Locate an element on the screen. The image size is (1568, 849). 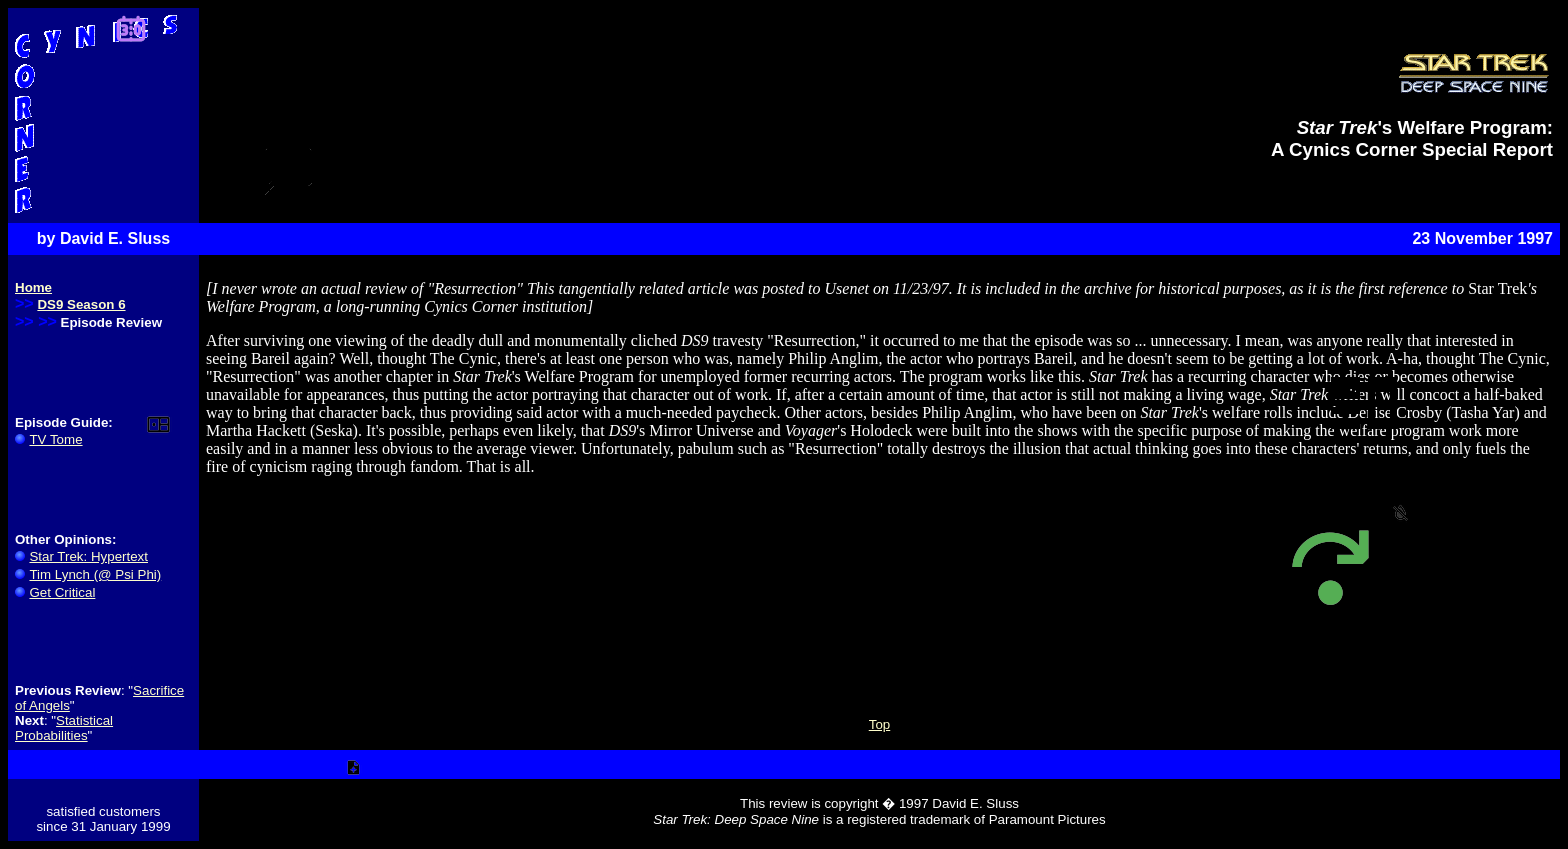
toggle vertical split view layout is located at coordinates (1364, 403).